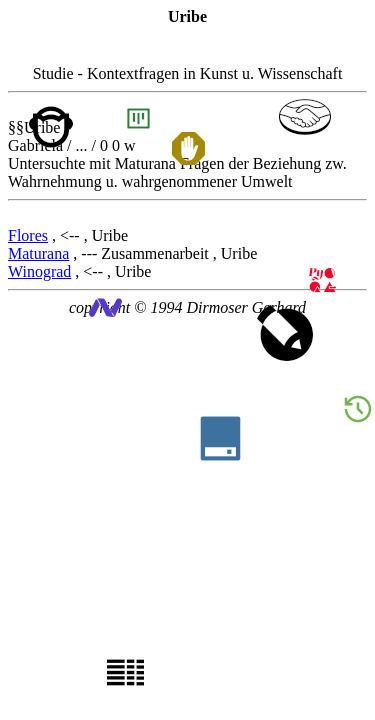  Describe the element at coordinates (138, 118) in the screenshot. I see `switch to kanban board view` at that location.